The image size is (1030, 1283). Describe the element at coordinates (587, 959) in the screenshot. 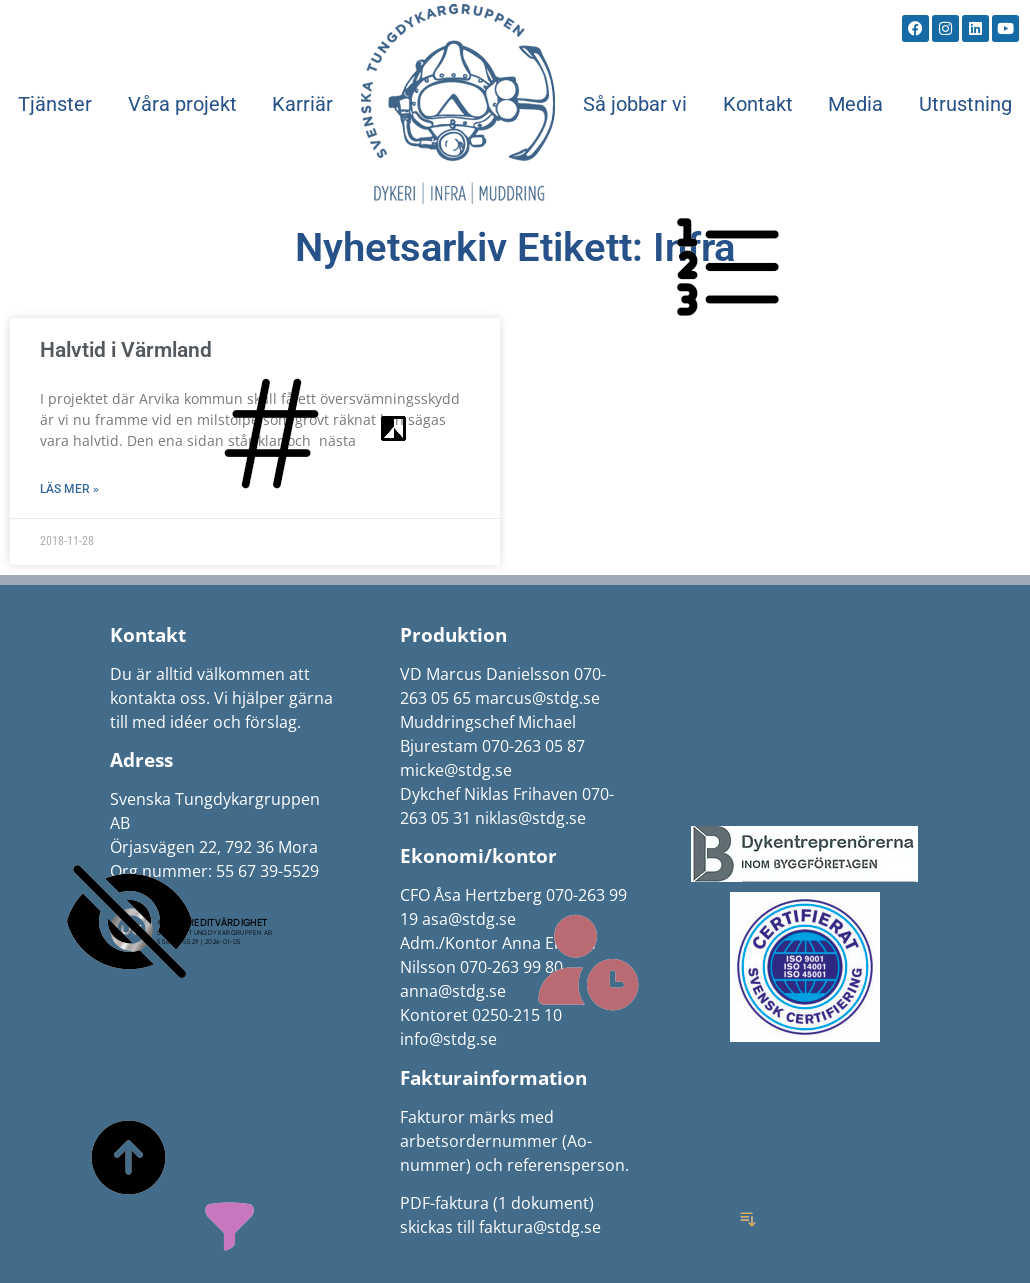

I see `view user's activity history or time log` at that location.